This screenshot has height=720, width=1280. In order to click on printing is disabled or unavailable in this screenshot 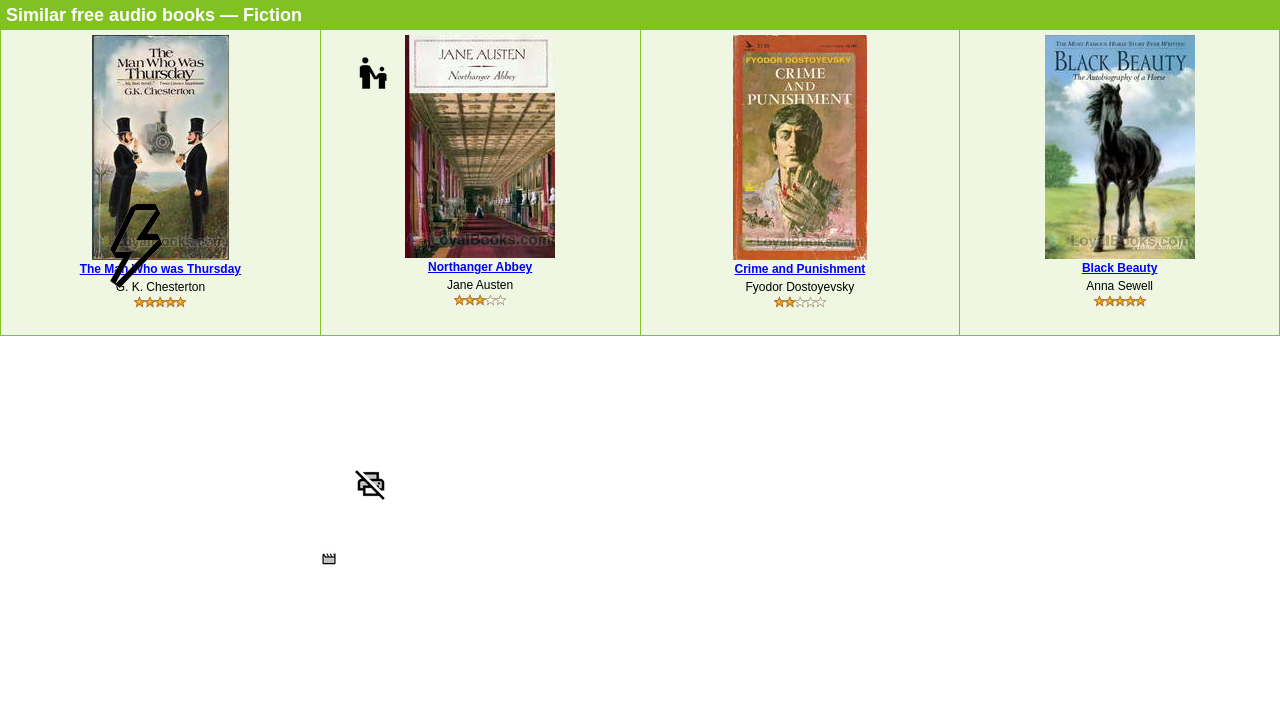, I will do `click(371, 484)`.